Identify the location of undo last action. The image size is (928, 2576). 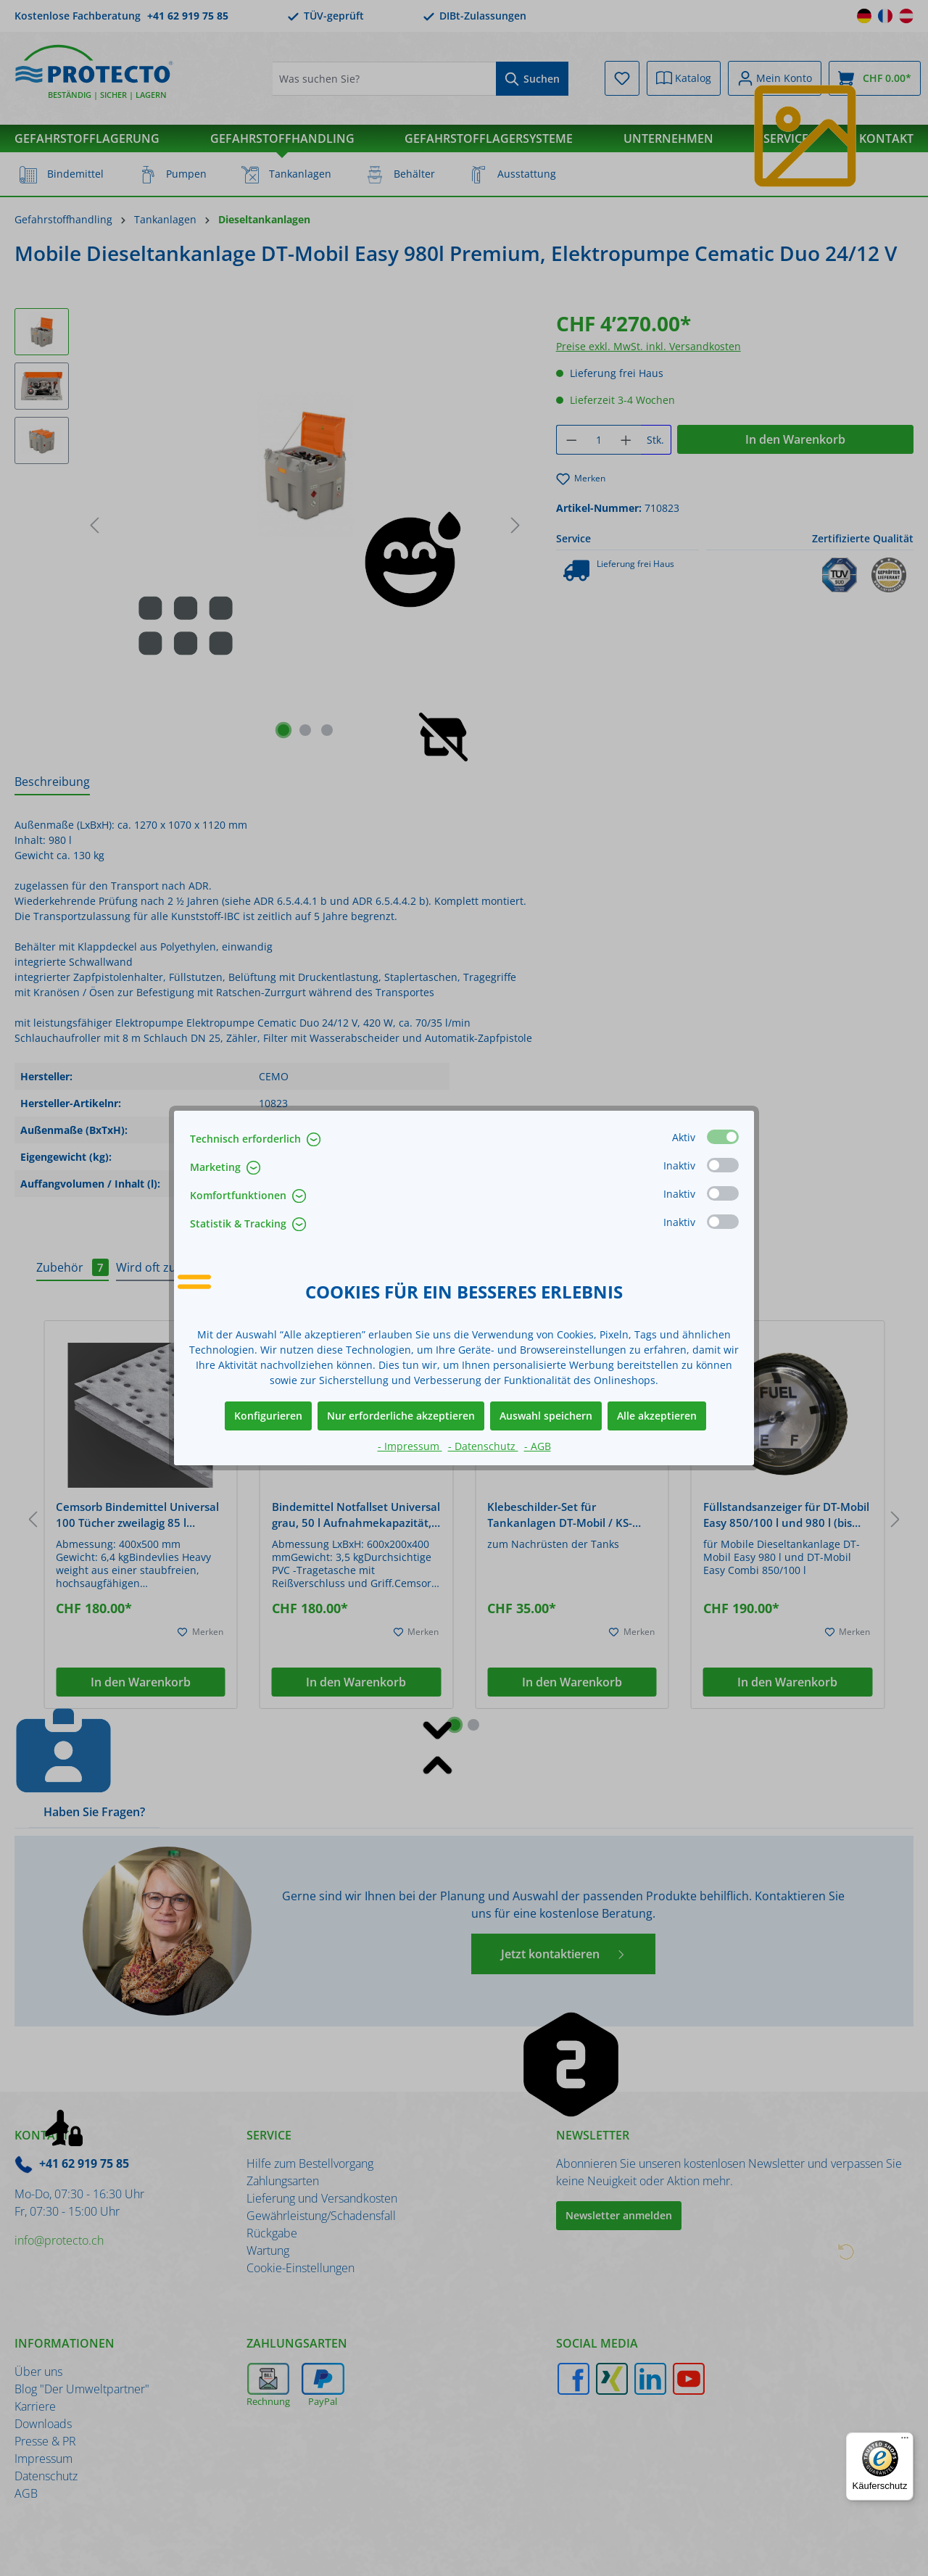
(846, 2252).